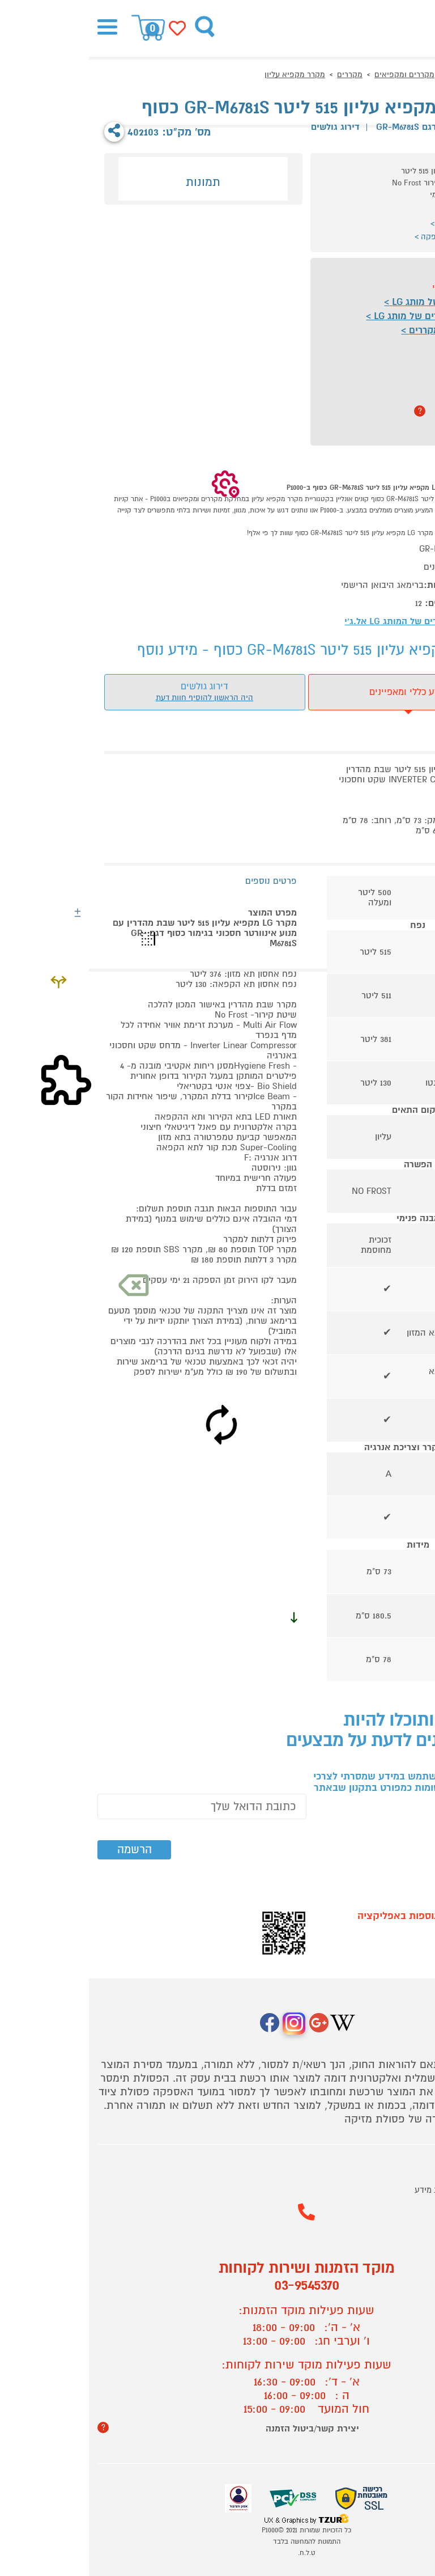 The image size is (435, 2576). What do you see at coordinates (225, 484) in the screenshot?
I see `pin settings to a specific location` at bounding box center [225, 484].